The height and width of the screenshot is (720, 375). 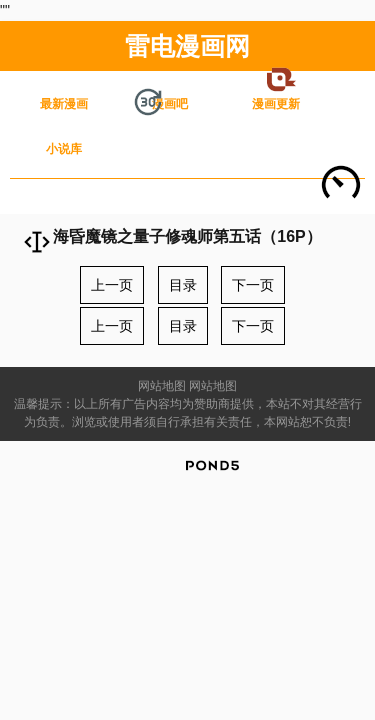 What do you see at coordinates (341, 183) in the screenshot?
I see `reduce playback speed` at bounding box center [341, 183].